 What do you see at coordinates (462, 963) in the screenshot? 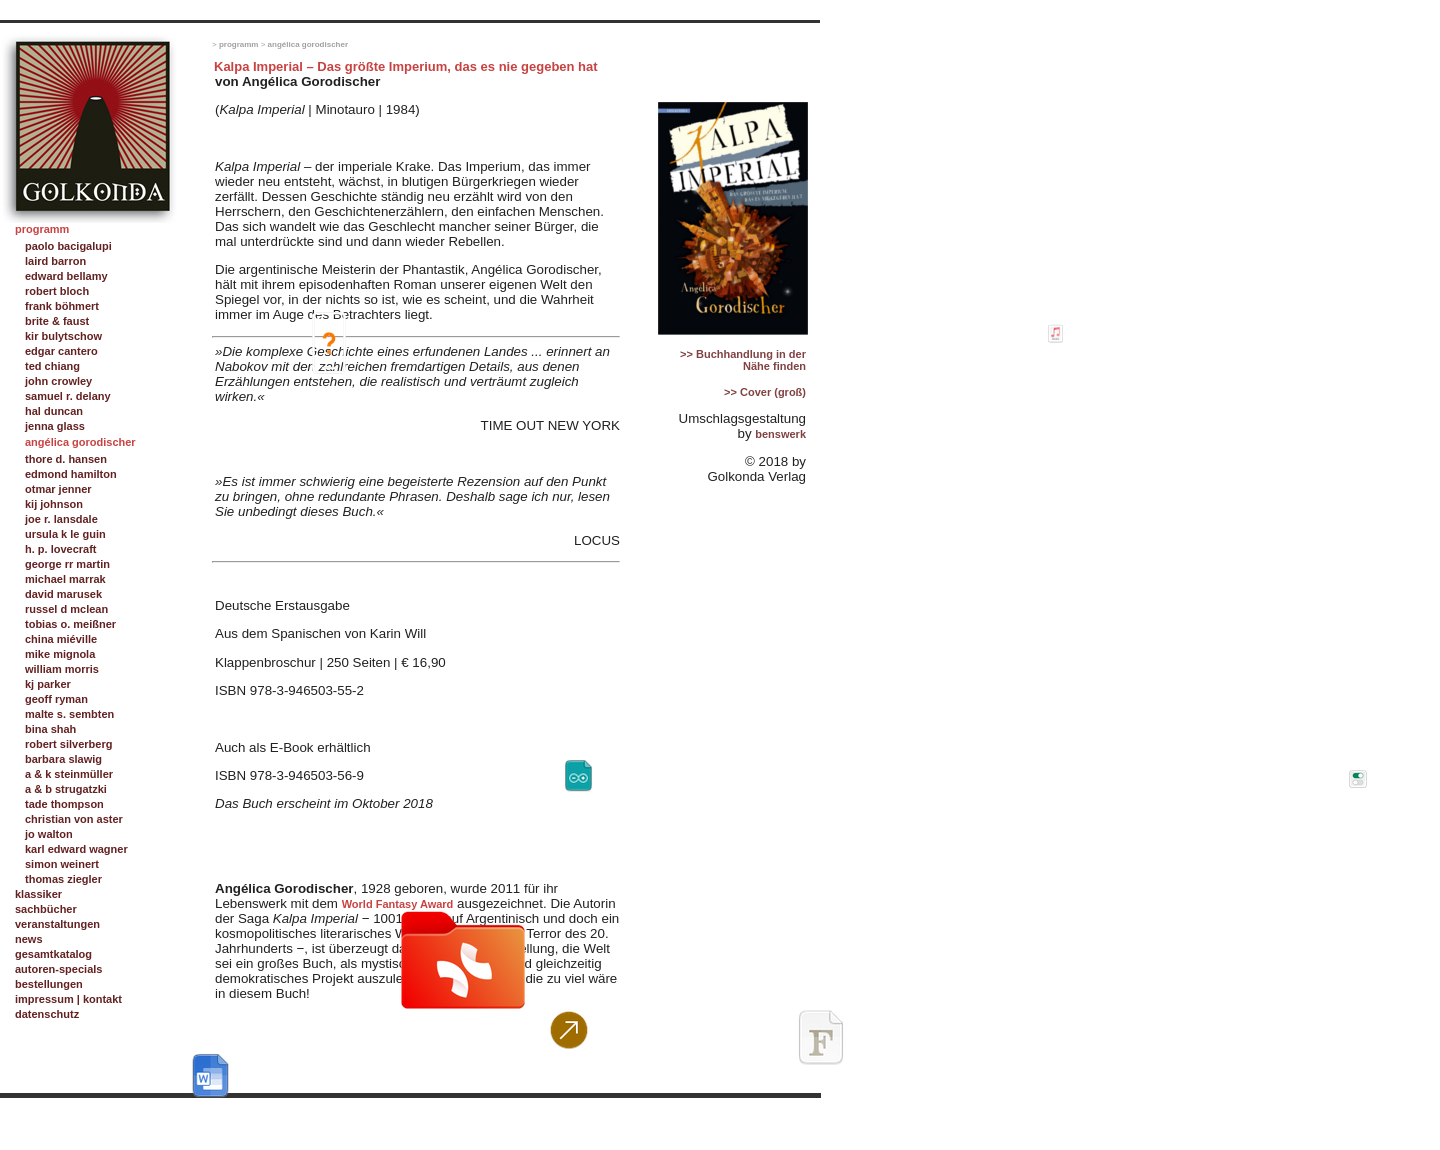
I see `open folder containing Xmind mind mapping files` at bounding box center [462, 963].